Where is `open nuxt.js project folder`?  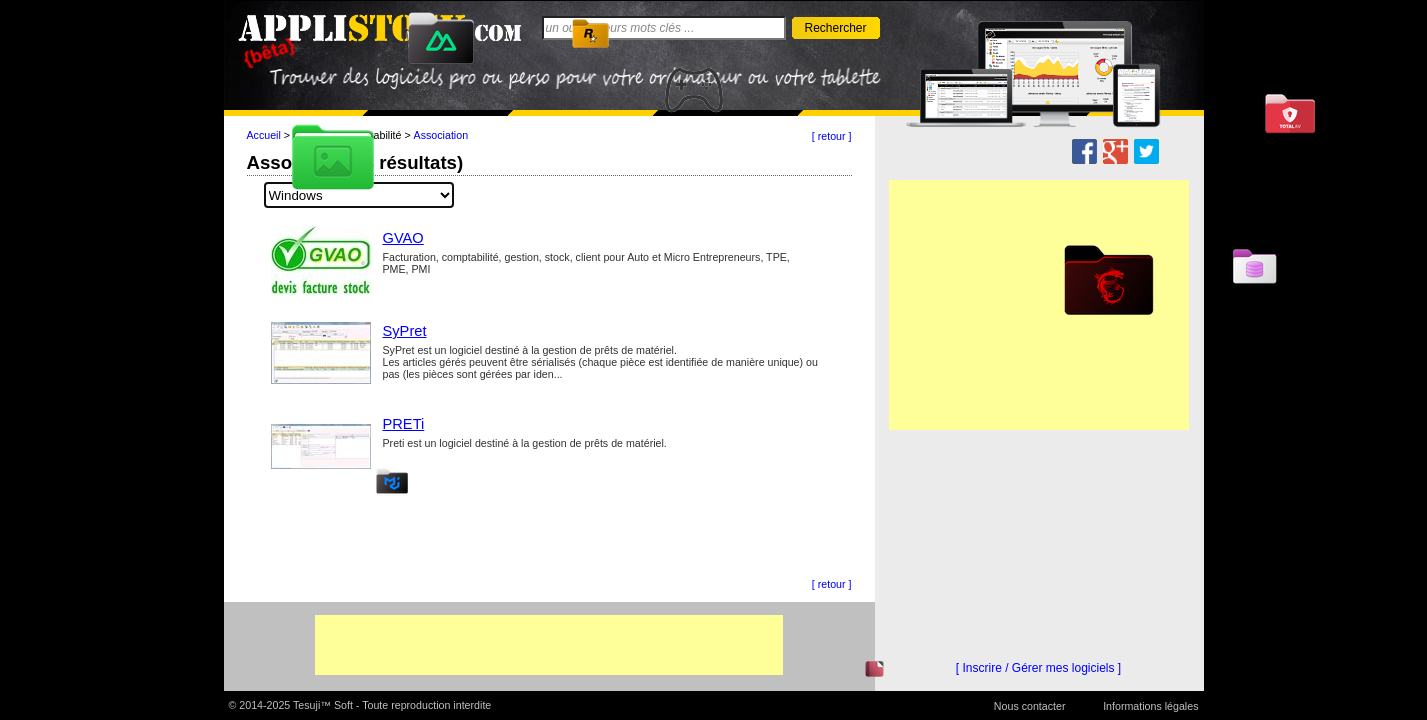 open nuxt.js project folder is located at coordinates (441, 40).